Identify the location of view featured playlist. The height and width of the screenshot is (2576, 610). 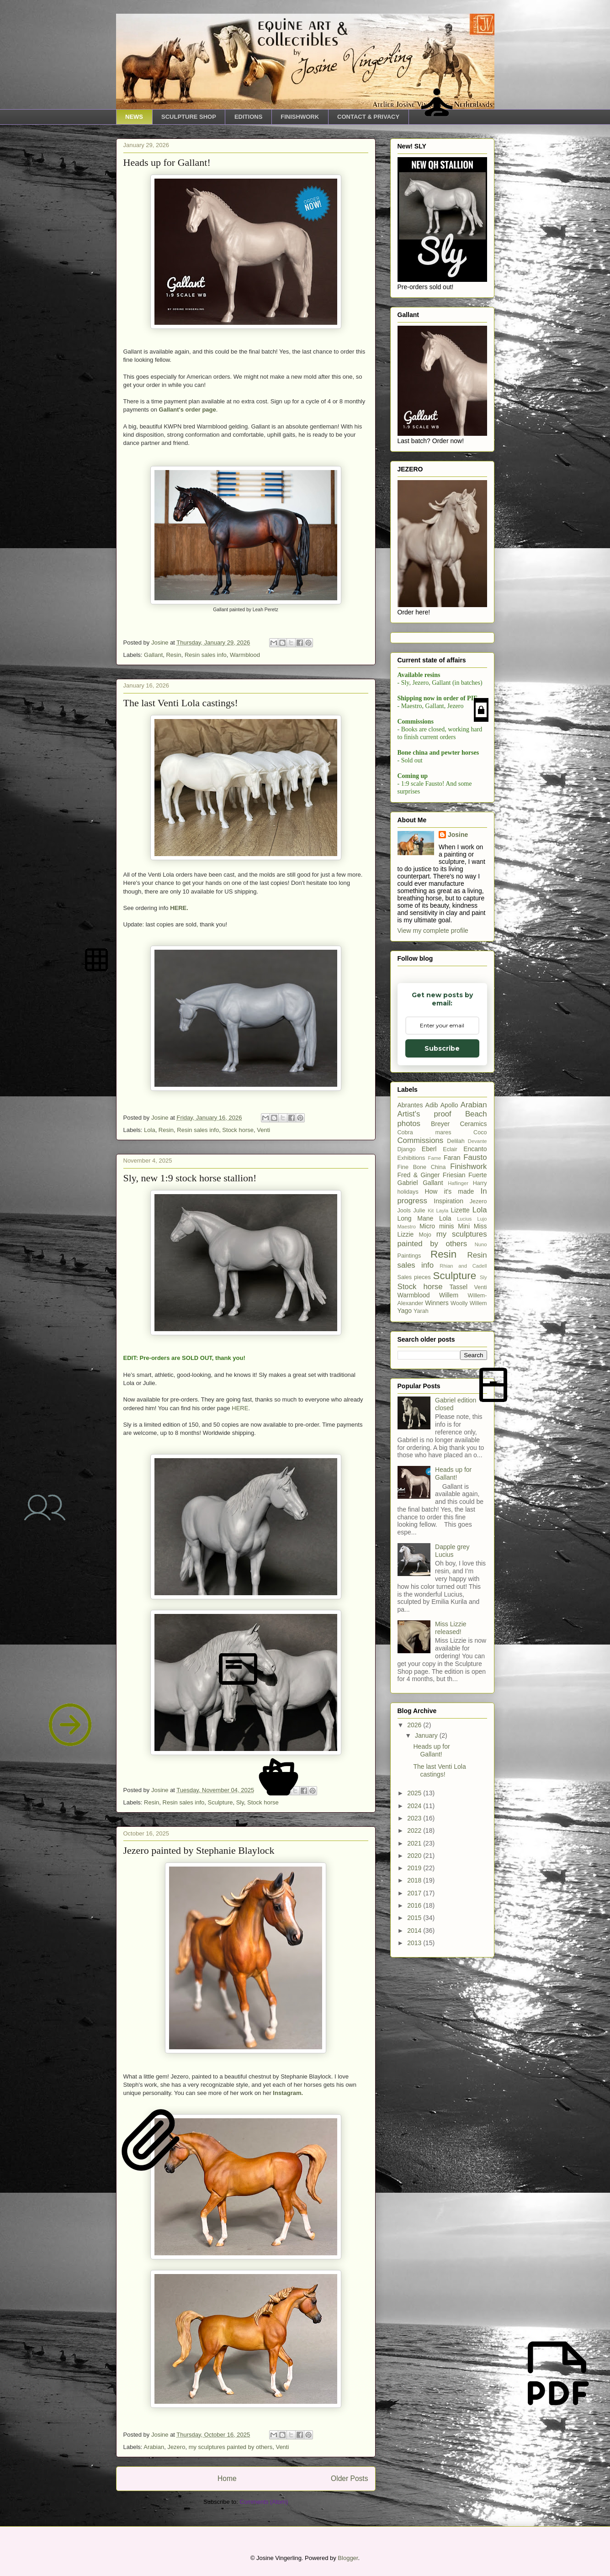
(238, 1669).